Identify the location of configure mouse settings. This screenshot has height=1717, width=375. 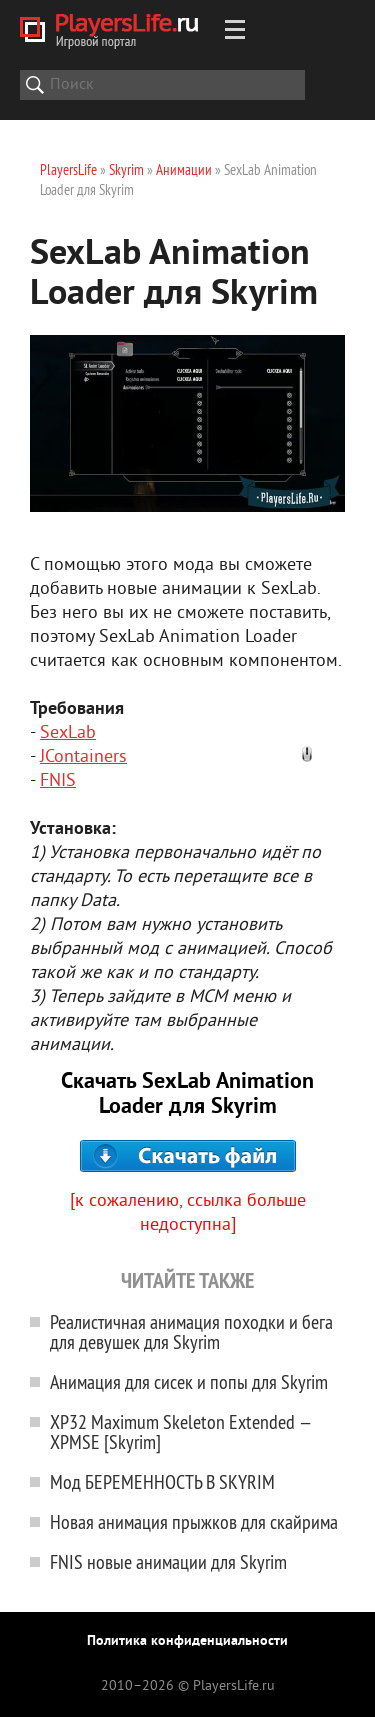
(307, 754).